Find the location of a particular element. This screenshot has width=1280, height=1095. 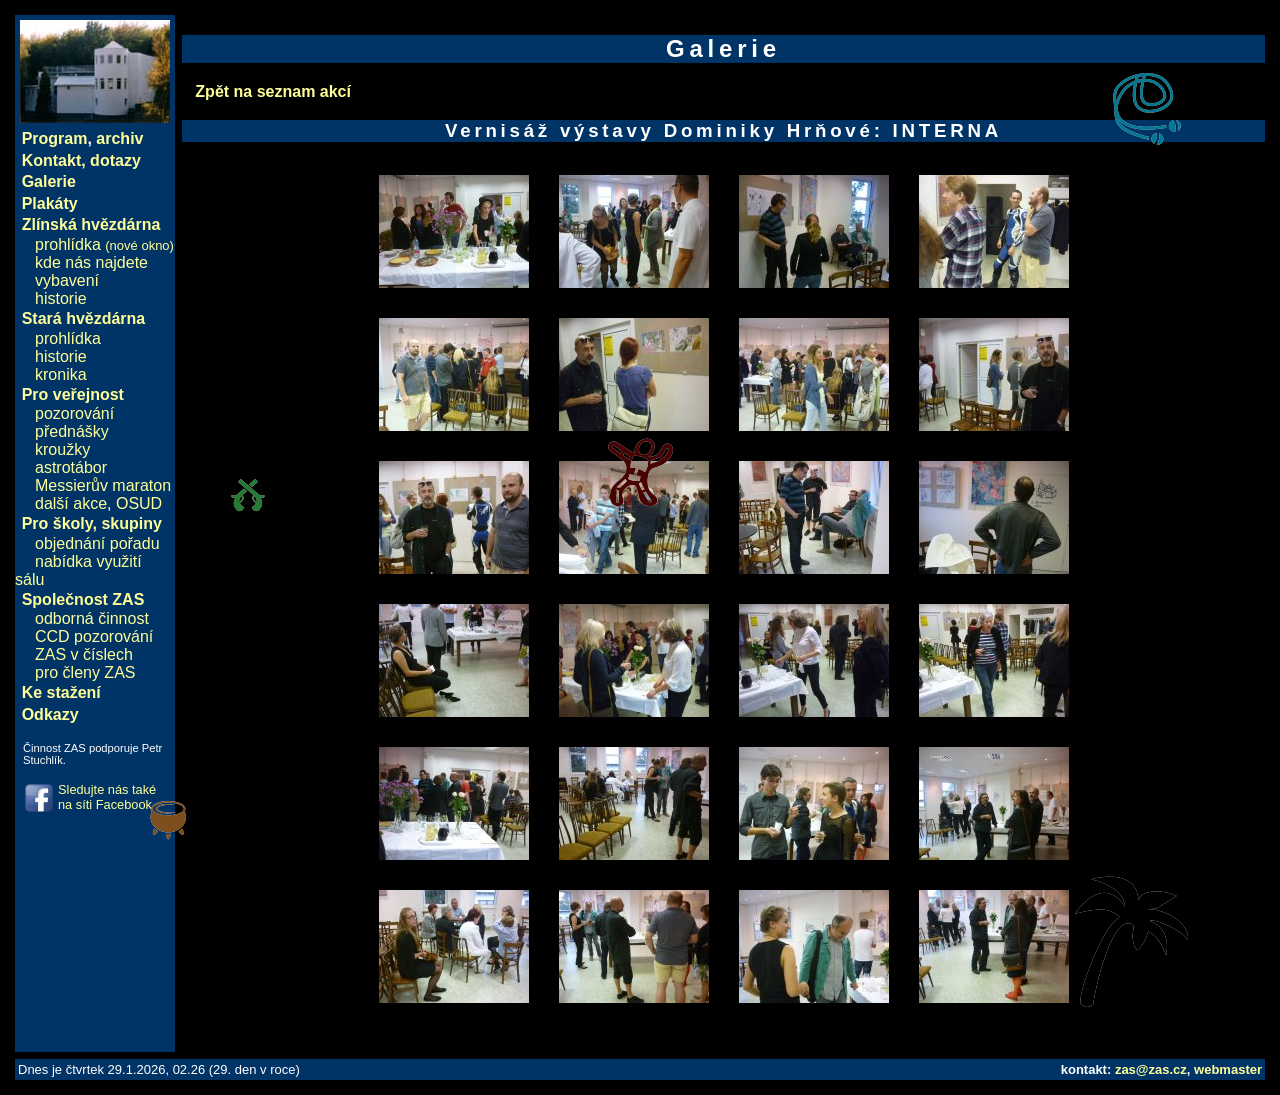

indicates combat or duel mode in a game is located at coordinates (248, 495).